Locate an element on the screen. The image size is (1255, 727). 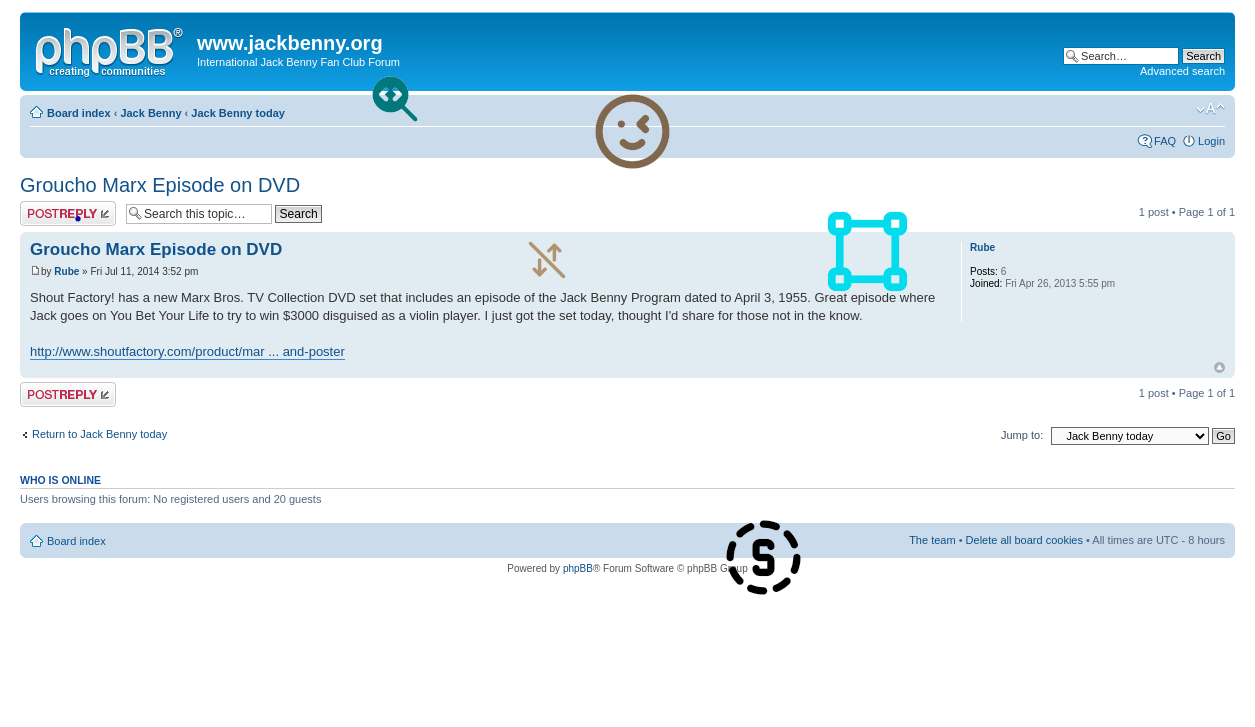
mobile data is disabled is located at coordinates (547, 260).